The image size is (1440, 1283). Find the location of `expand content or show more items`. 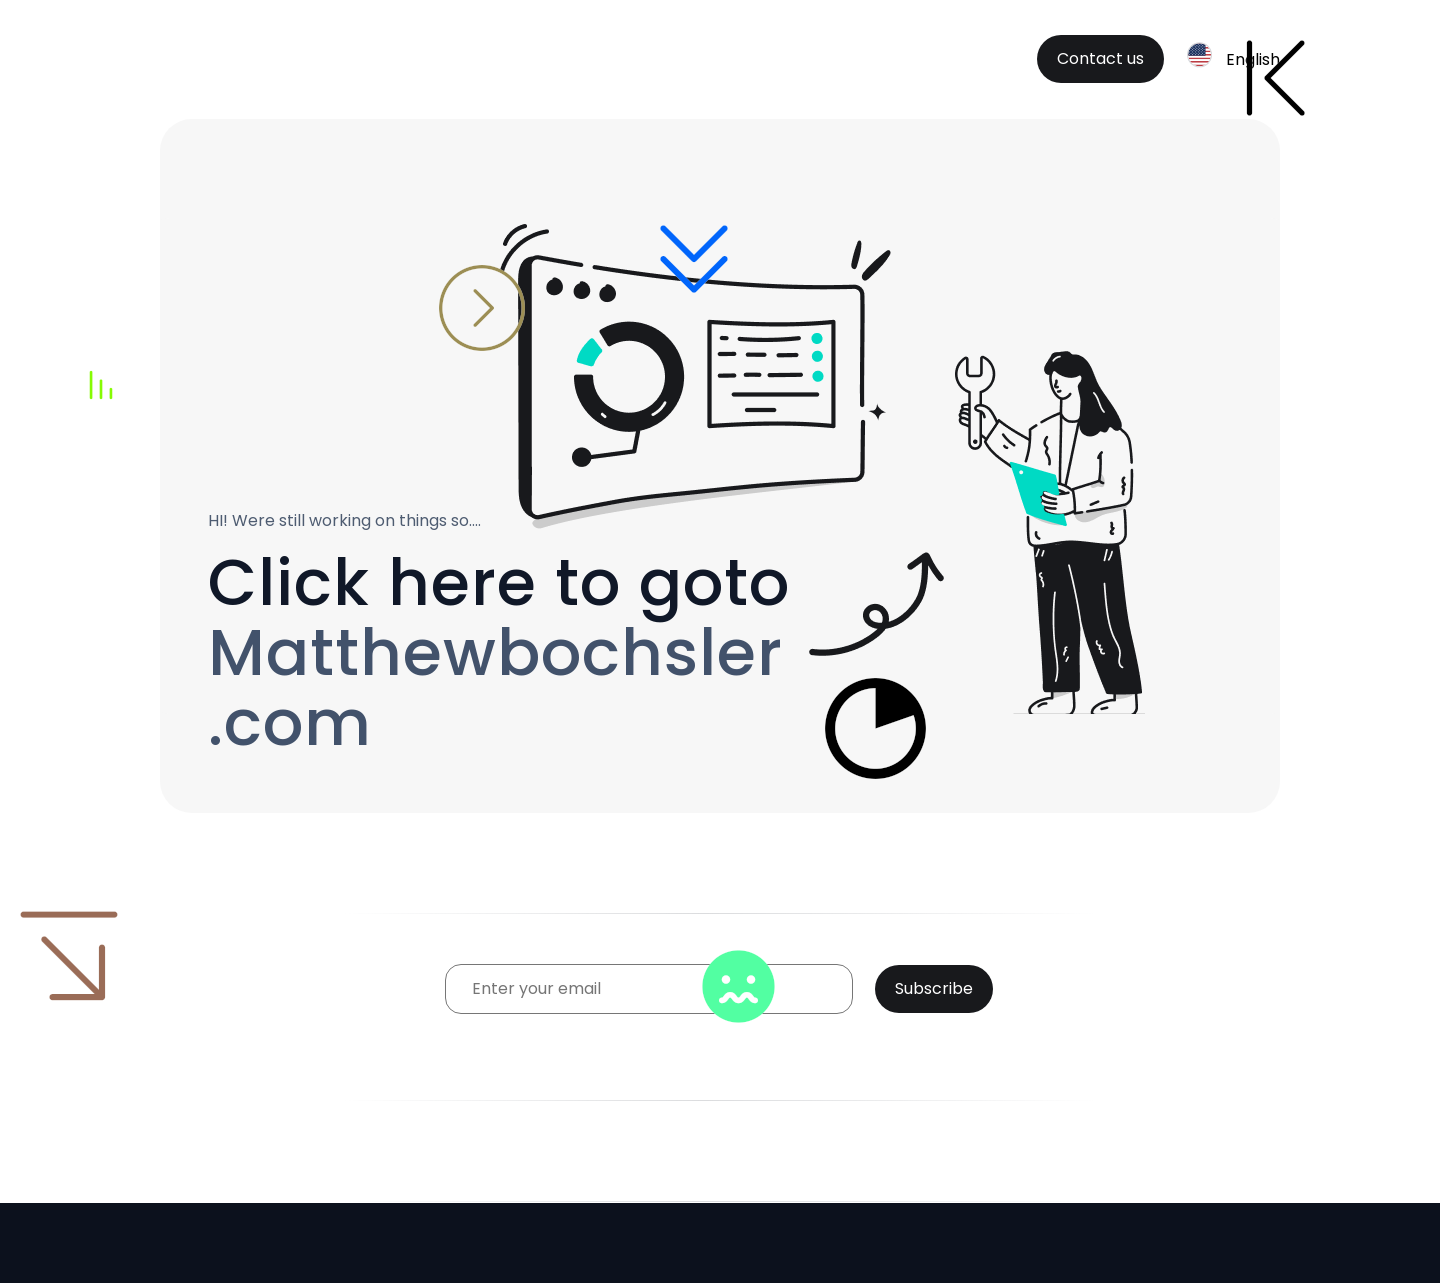

expand content or show more items is located at coordinates (694, 256).